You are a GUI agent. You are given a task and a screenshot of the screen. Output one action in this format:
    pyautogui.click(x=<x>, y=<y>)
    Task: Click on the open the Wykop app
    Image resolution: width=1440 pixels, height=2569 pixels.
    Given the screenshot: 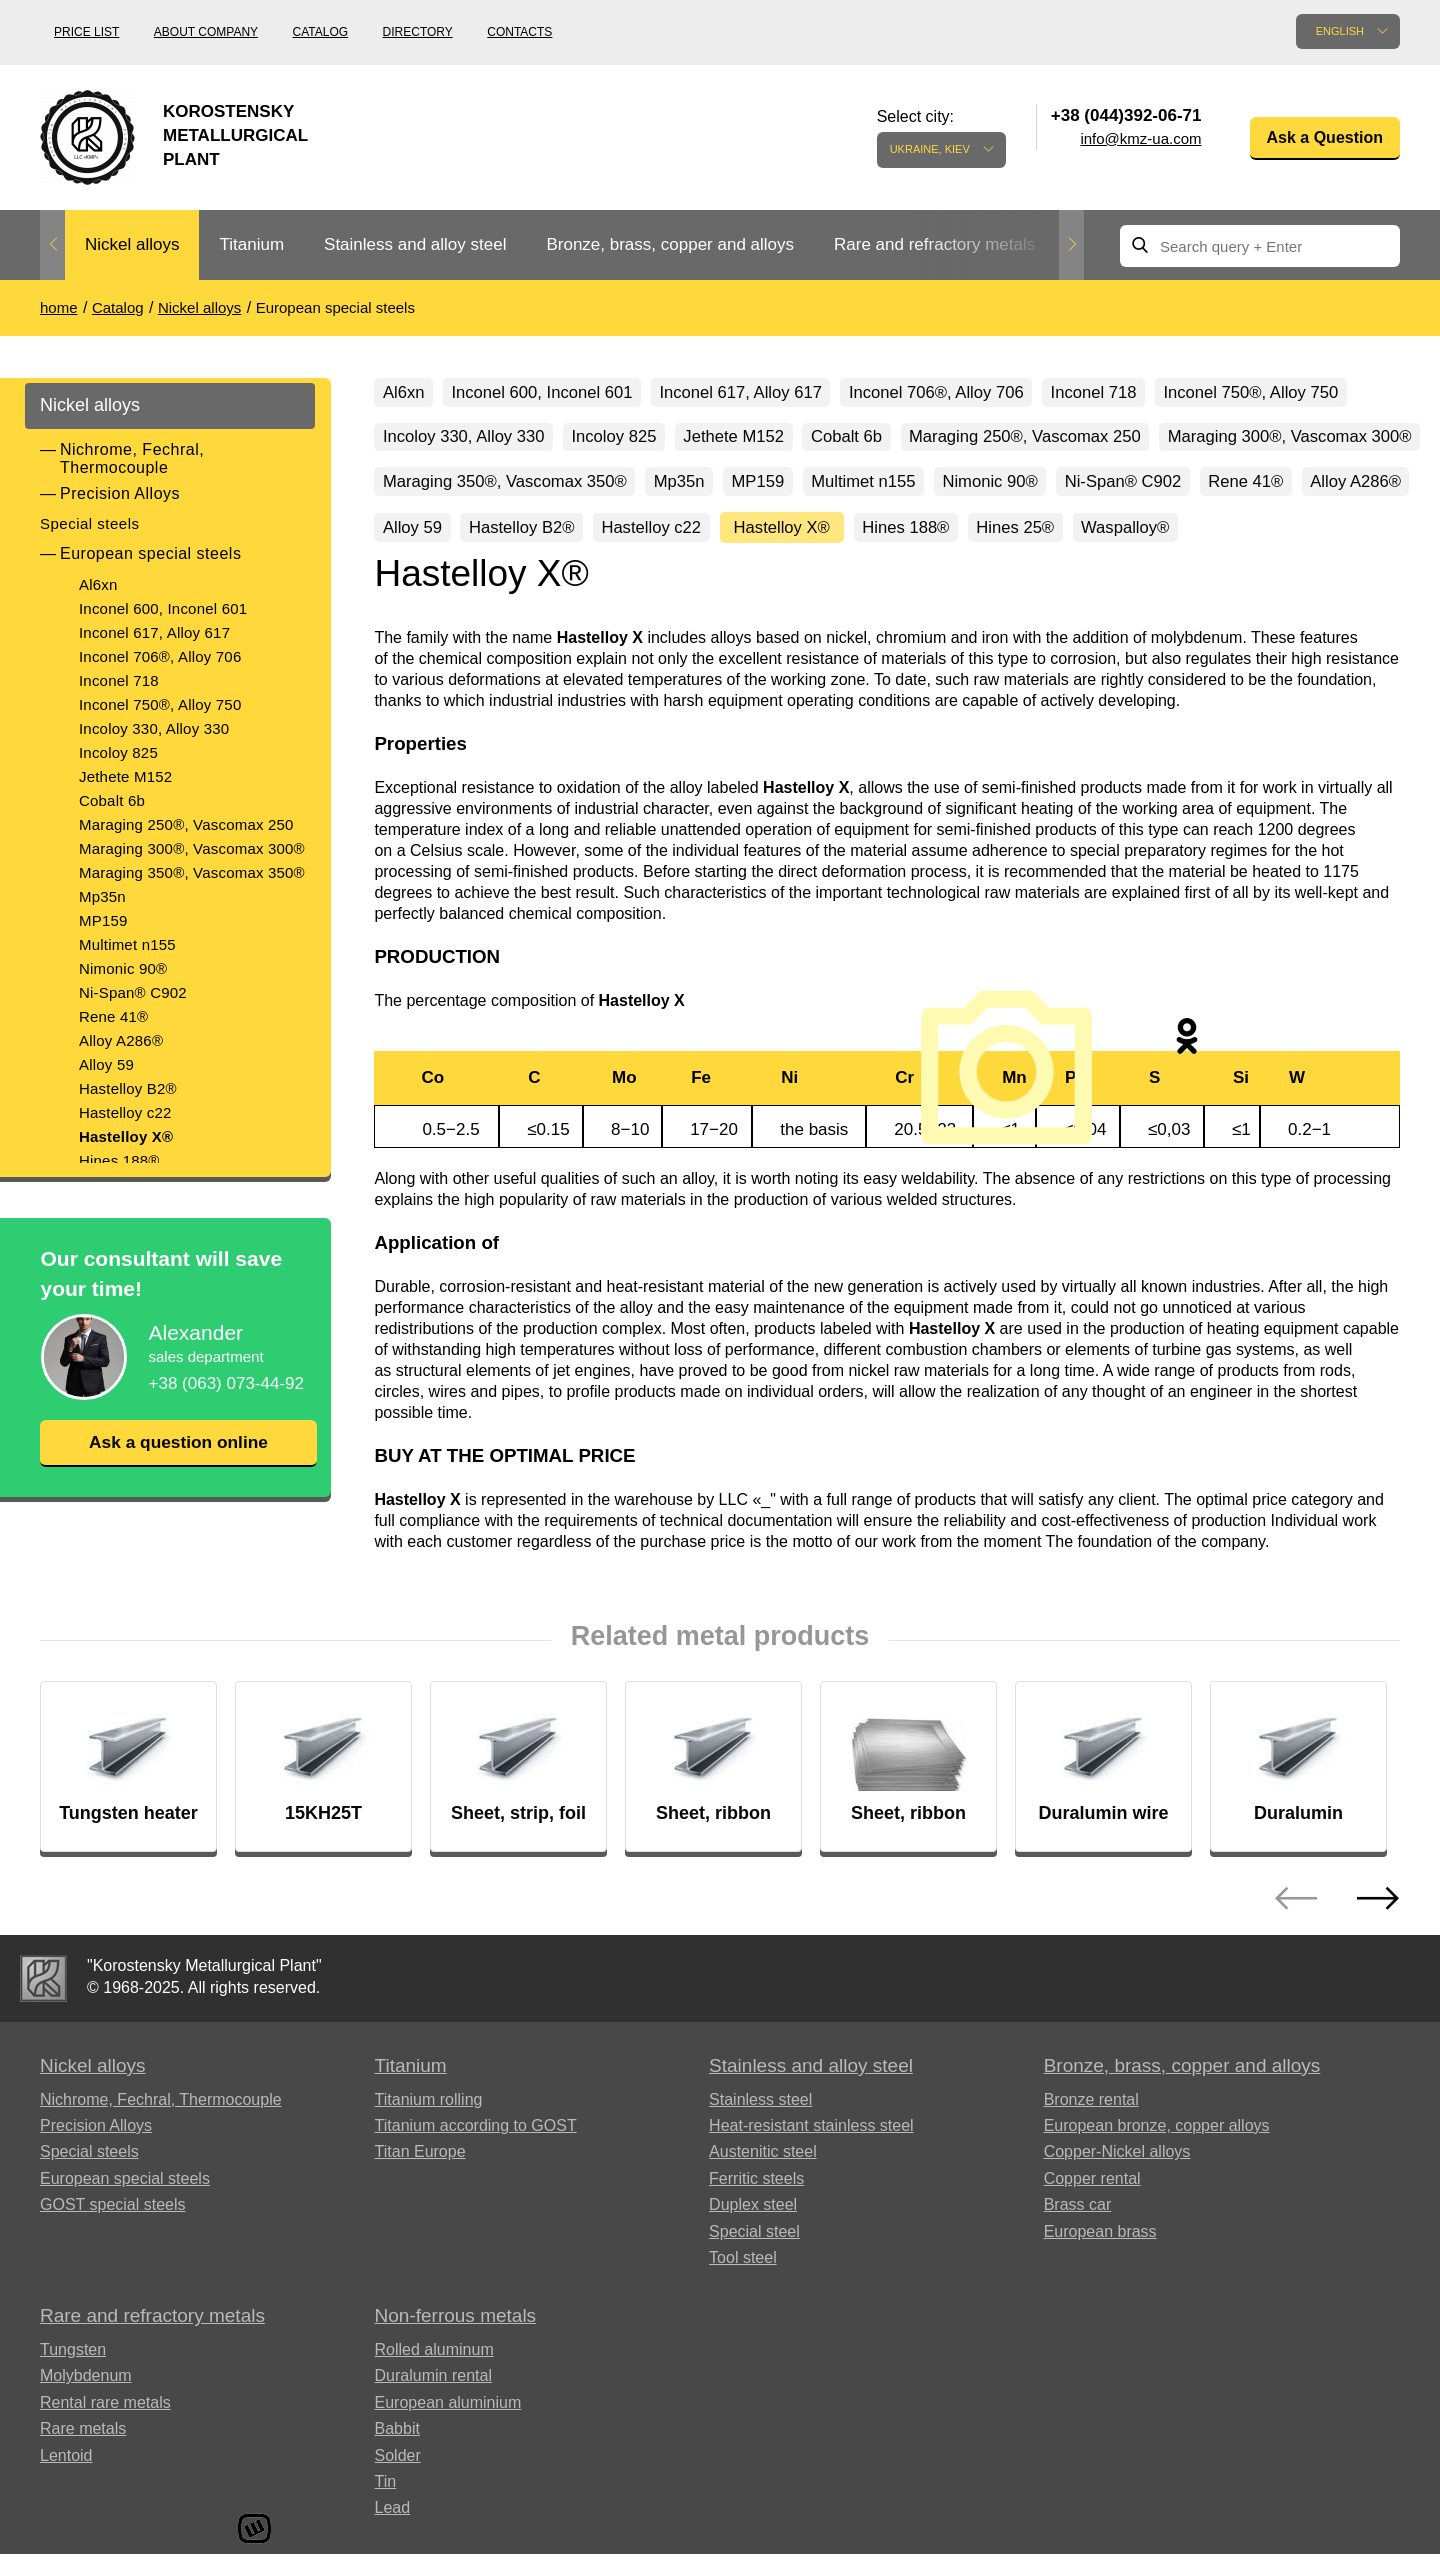 What is the action you would take?
    pyautogui.click(x=254, y=2528)
    